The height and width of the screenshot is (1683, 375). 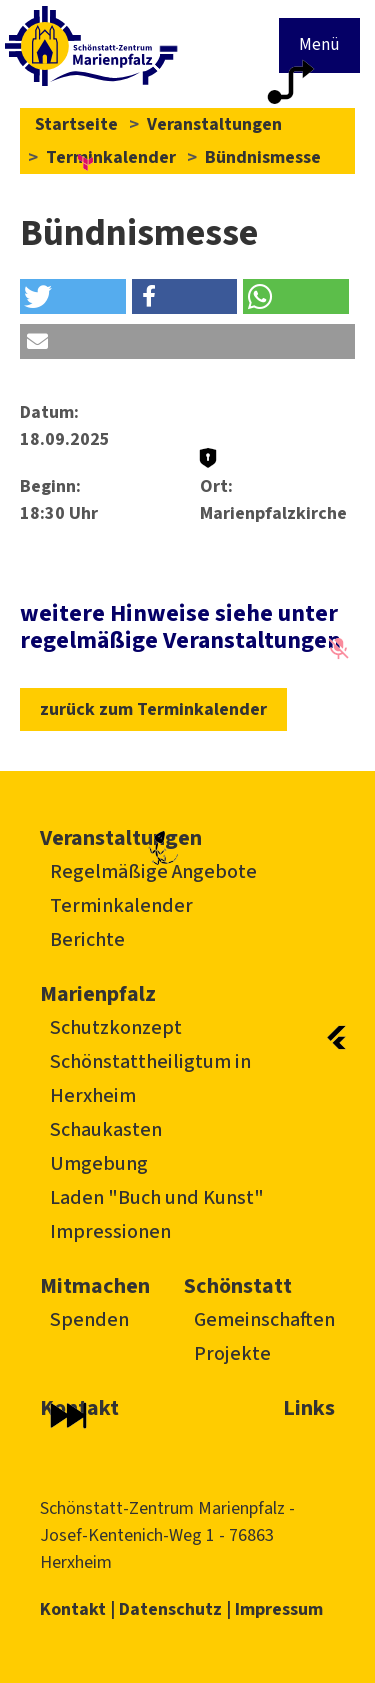 I want to click on access security or privacy settings, so click(x=208, y=458).